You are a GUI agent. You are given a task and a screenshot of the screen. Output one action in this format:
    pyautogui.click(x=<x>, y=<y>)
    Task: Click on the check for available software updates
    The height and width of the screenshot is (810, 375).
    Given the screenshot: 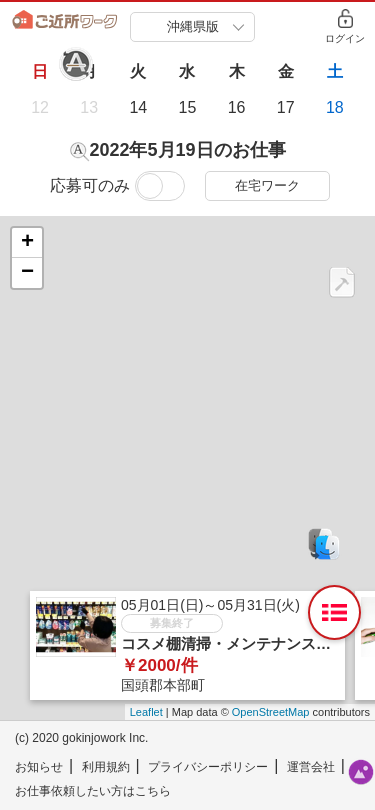 What is the action you would take?
    pyautogui.click(x=76, y=64)
    